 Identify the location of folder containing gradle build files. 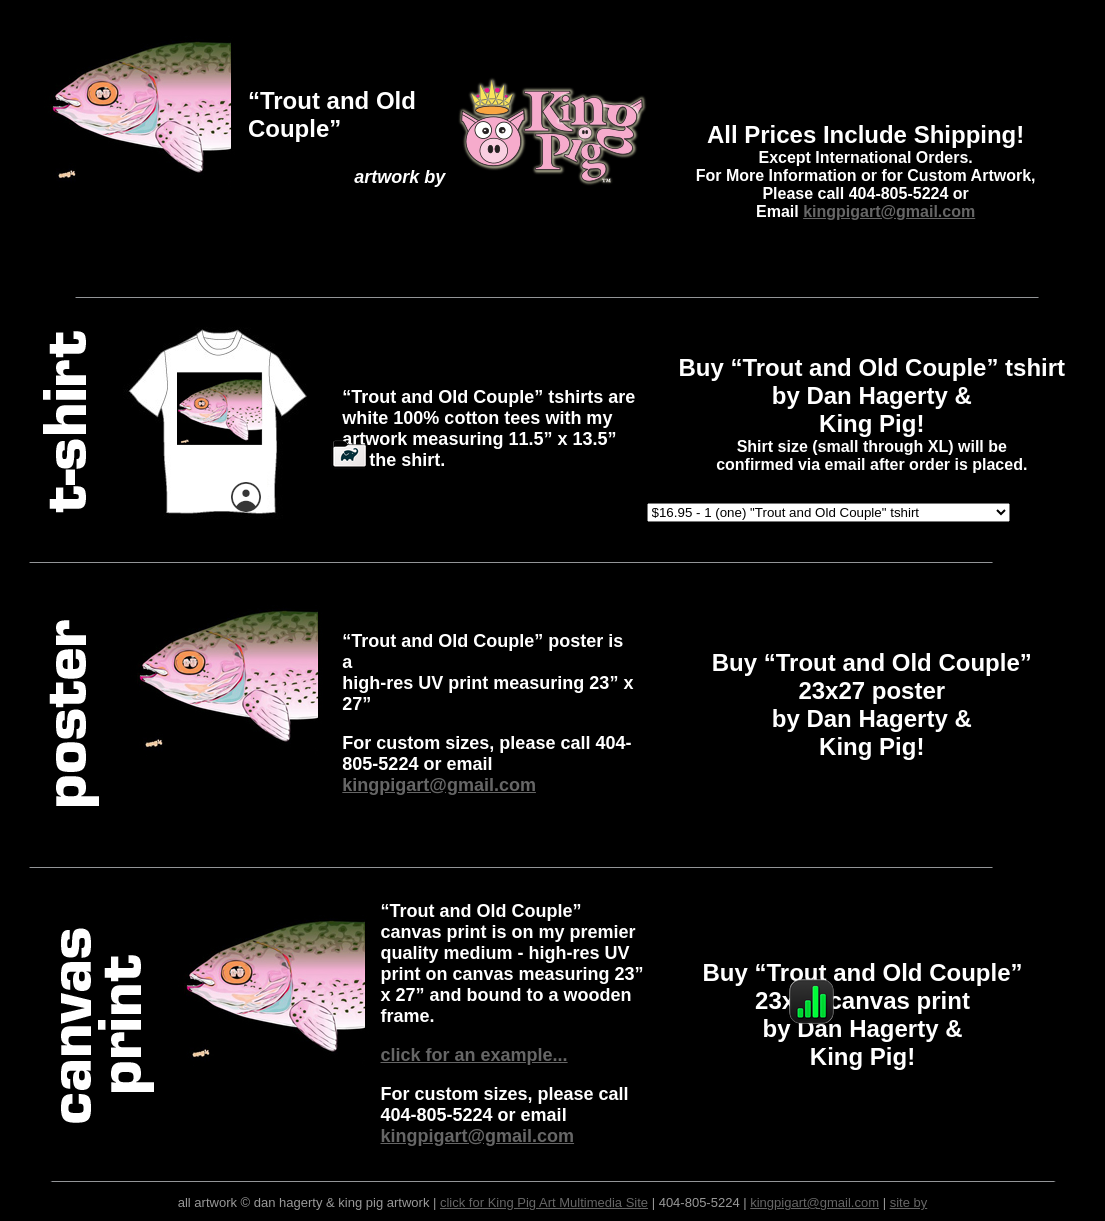
(349, 454).